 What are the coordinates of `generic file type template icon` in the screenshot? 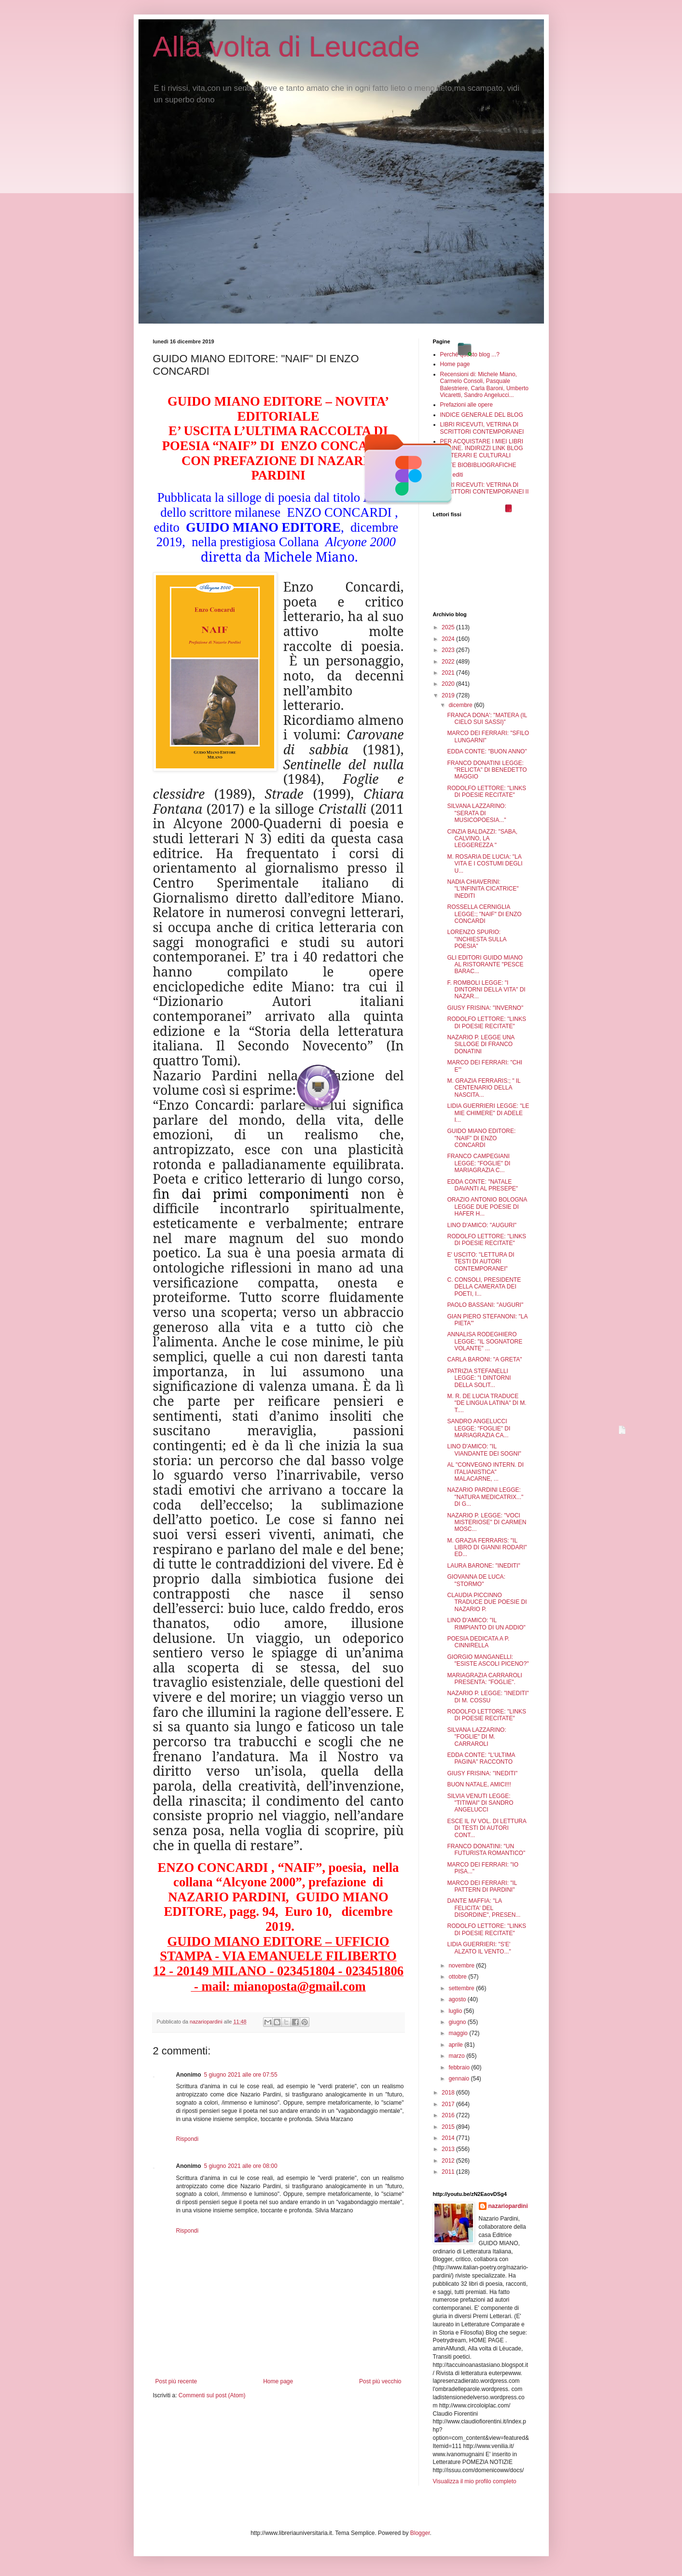 It's located at (622, 1430).